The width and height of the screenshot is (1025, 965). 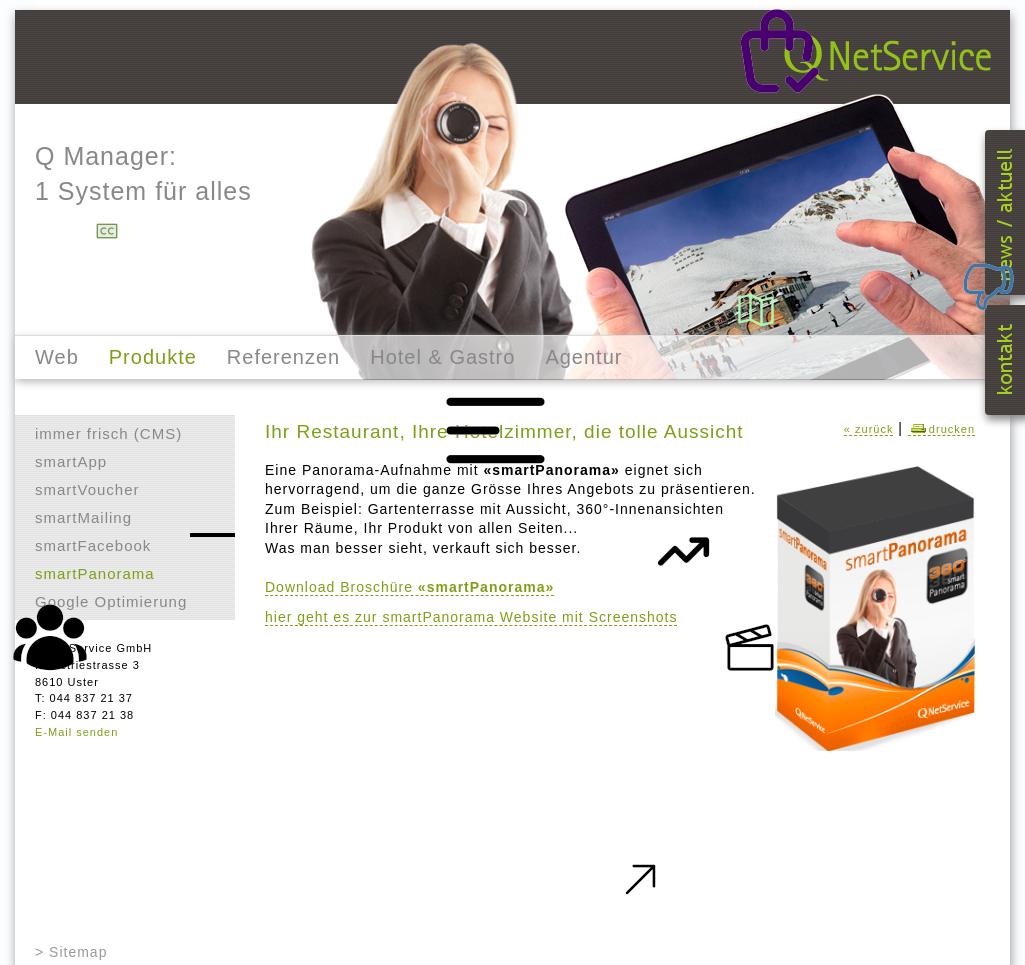 What do you see at coordinates (212, 555) in the screenshot?
I see `maximize window to full screen` at bounding box center [212, 555].